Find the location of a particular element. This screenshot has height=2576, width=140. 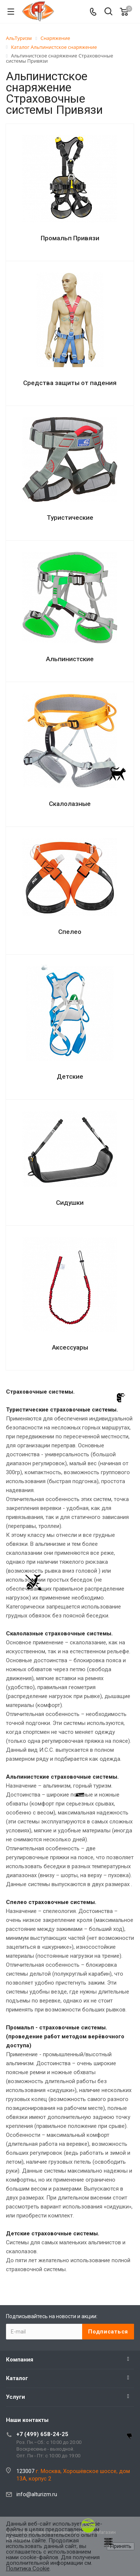

staple documents together is located at coordinates (80, 1794).